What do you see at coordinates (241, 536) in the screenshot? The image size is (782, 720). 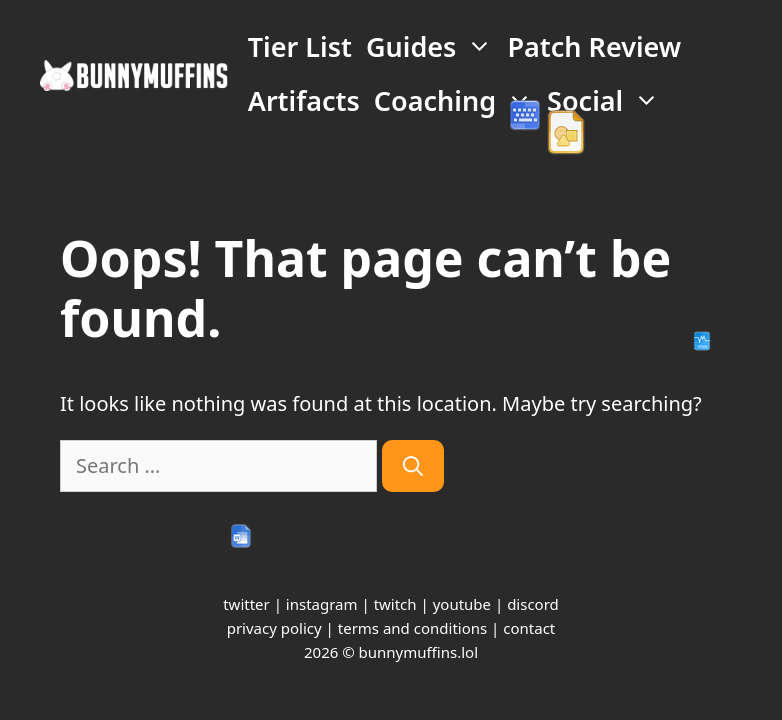 I see `a microsoft word document file` at bounding box center [241, 536].